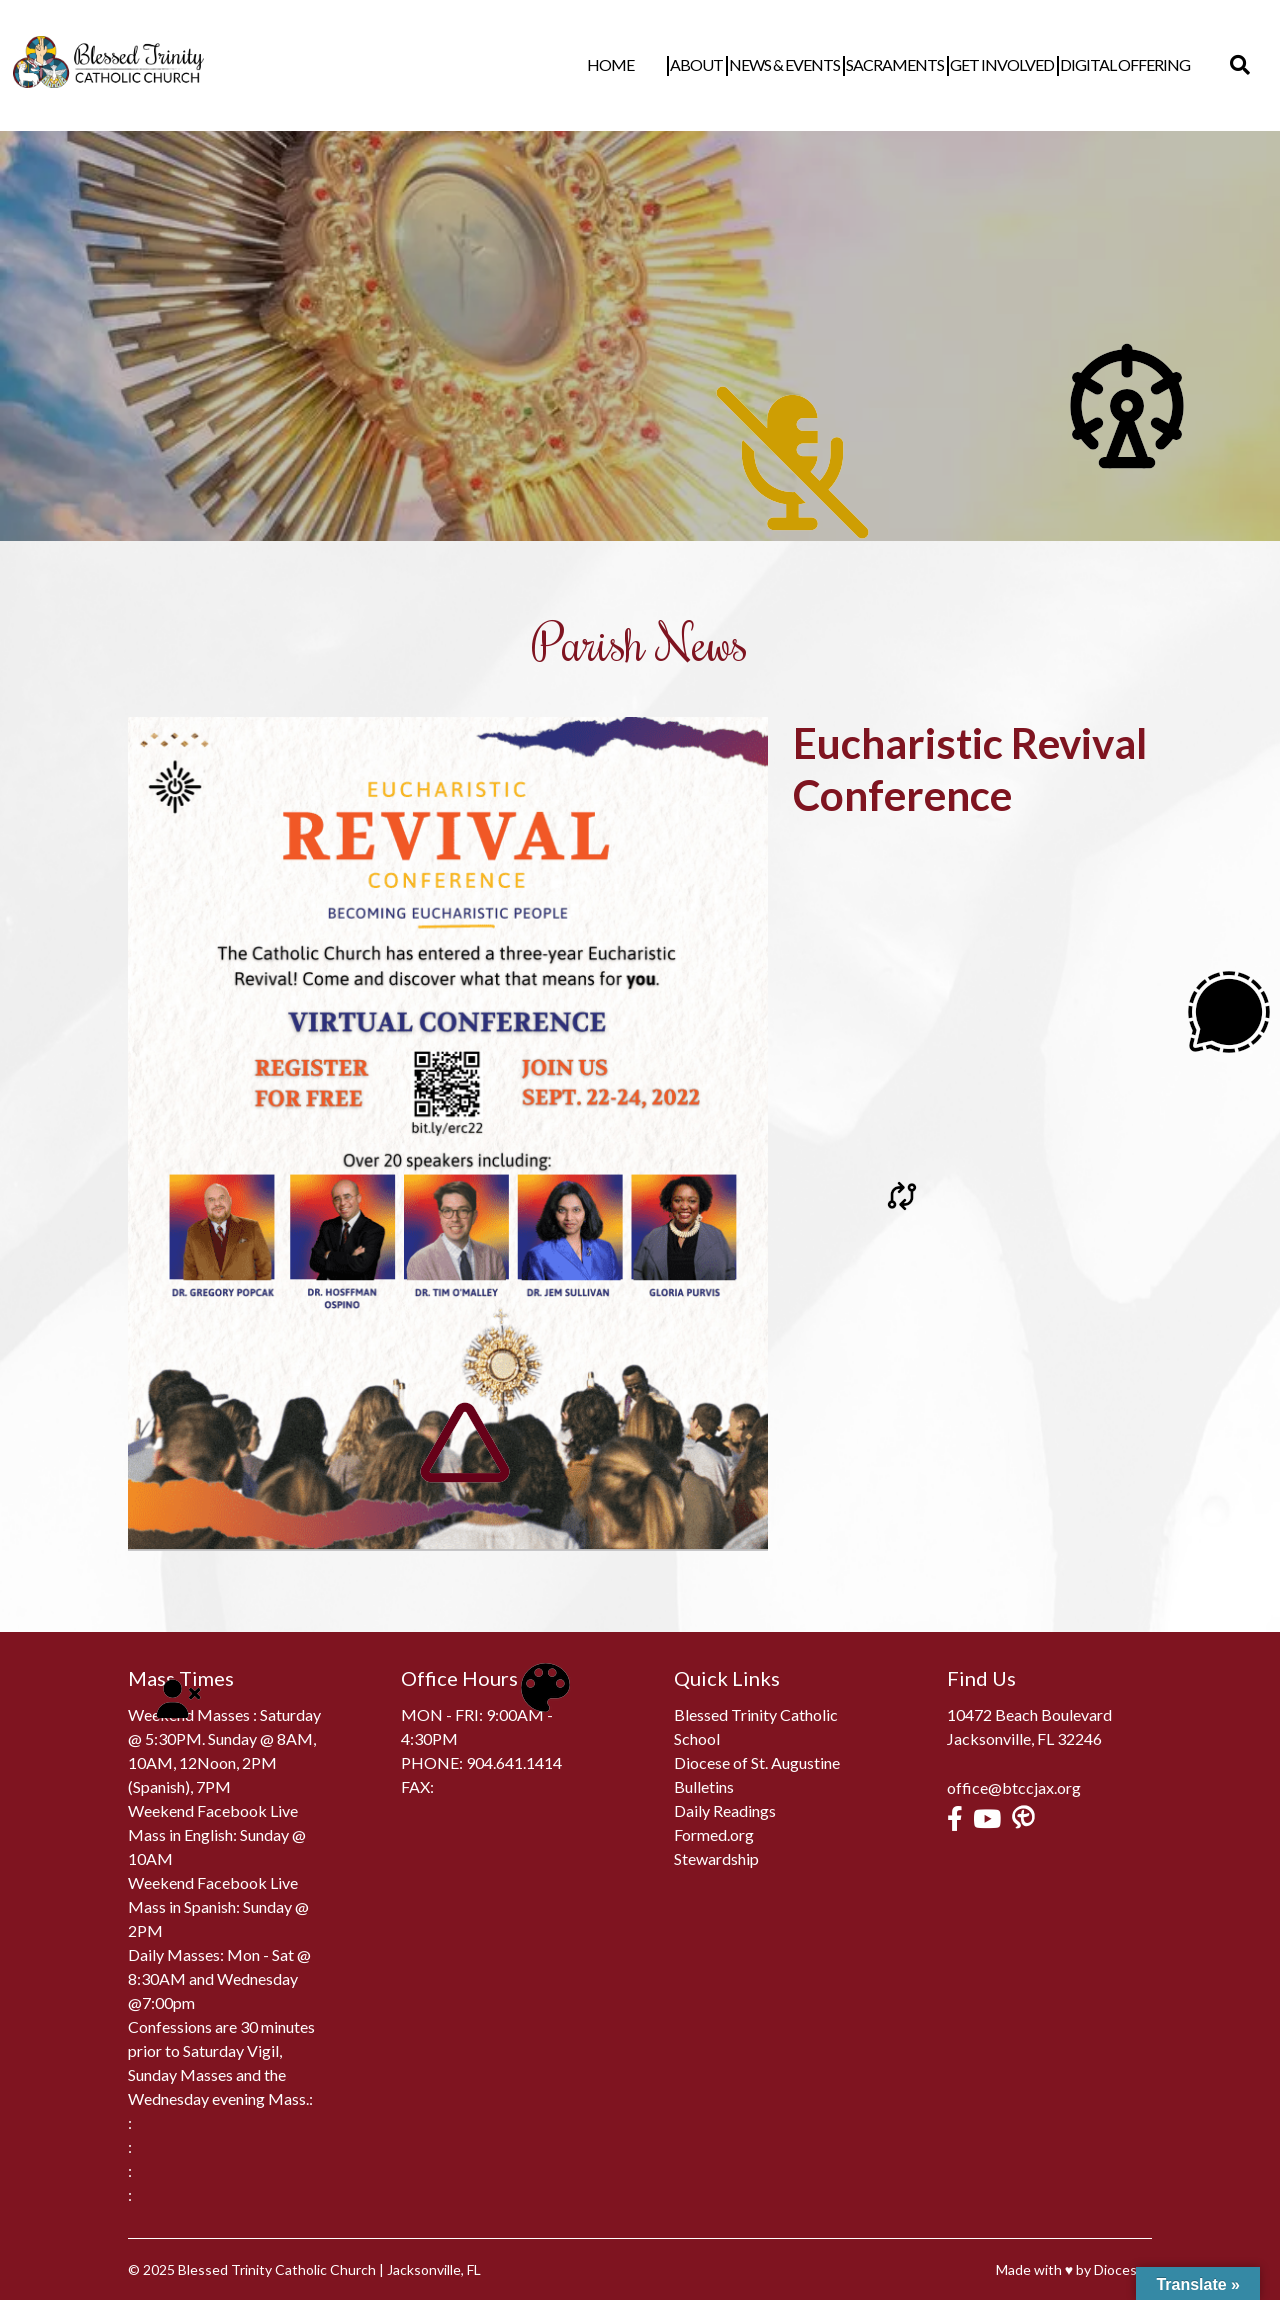  I want to click on mute microphone, so click(792, 462).